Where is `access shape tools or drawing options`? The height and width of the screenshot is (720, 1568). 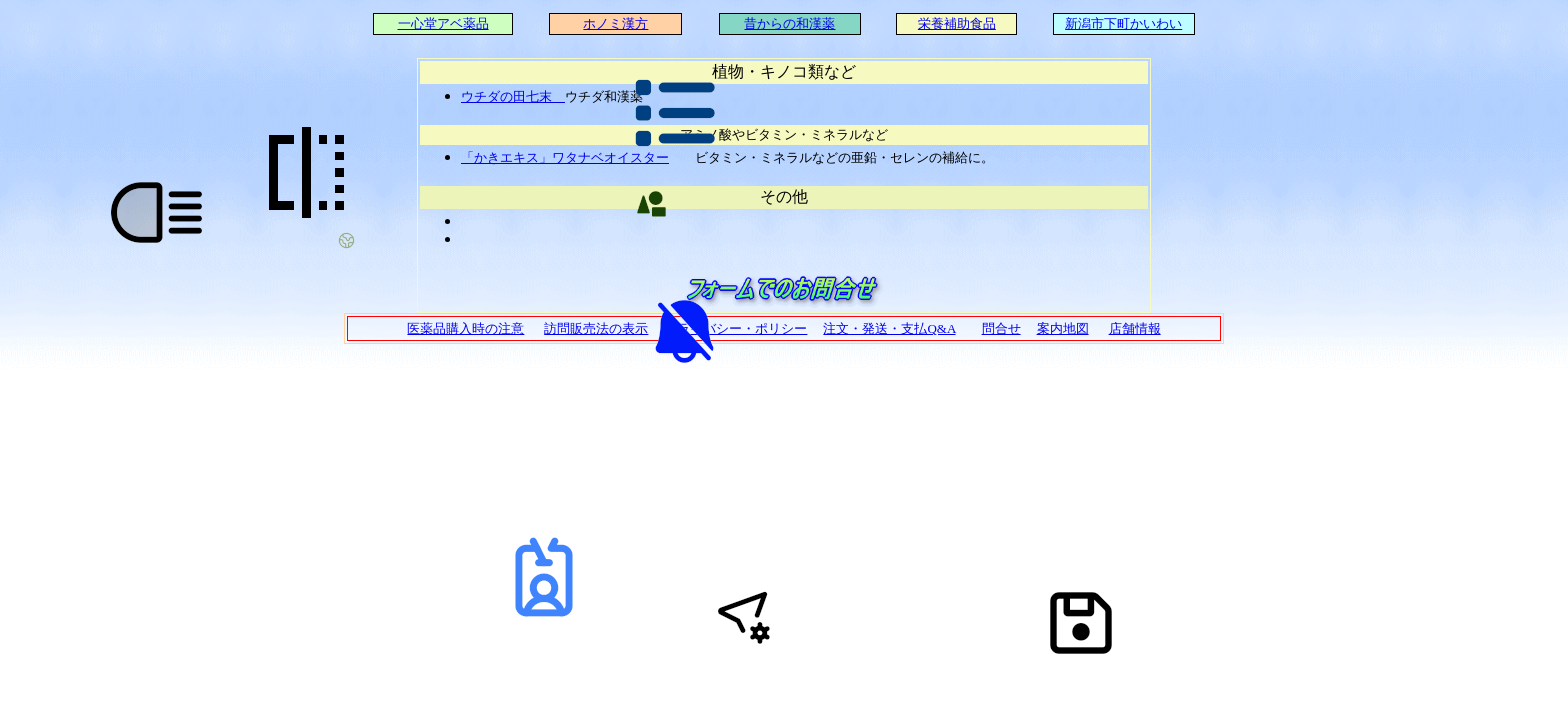
access shape tools or drawing options is located at coordinates (652, 205).